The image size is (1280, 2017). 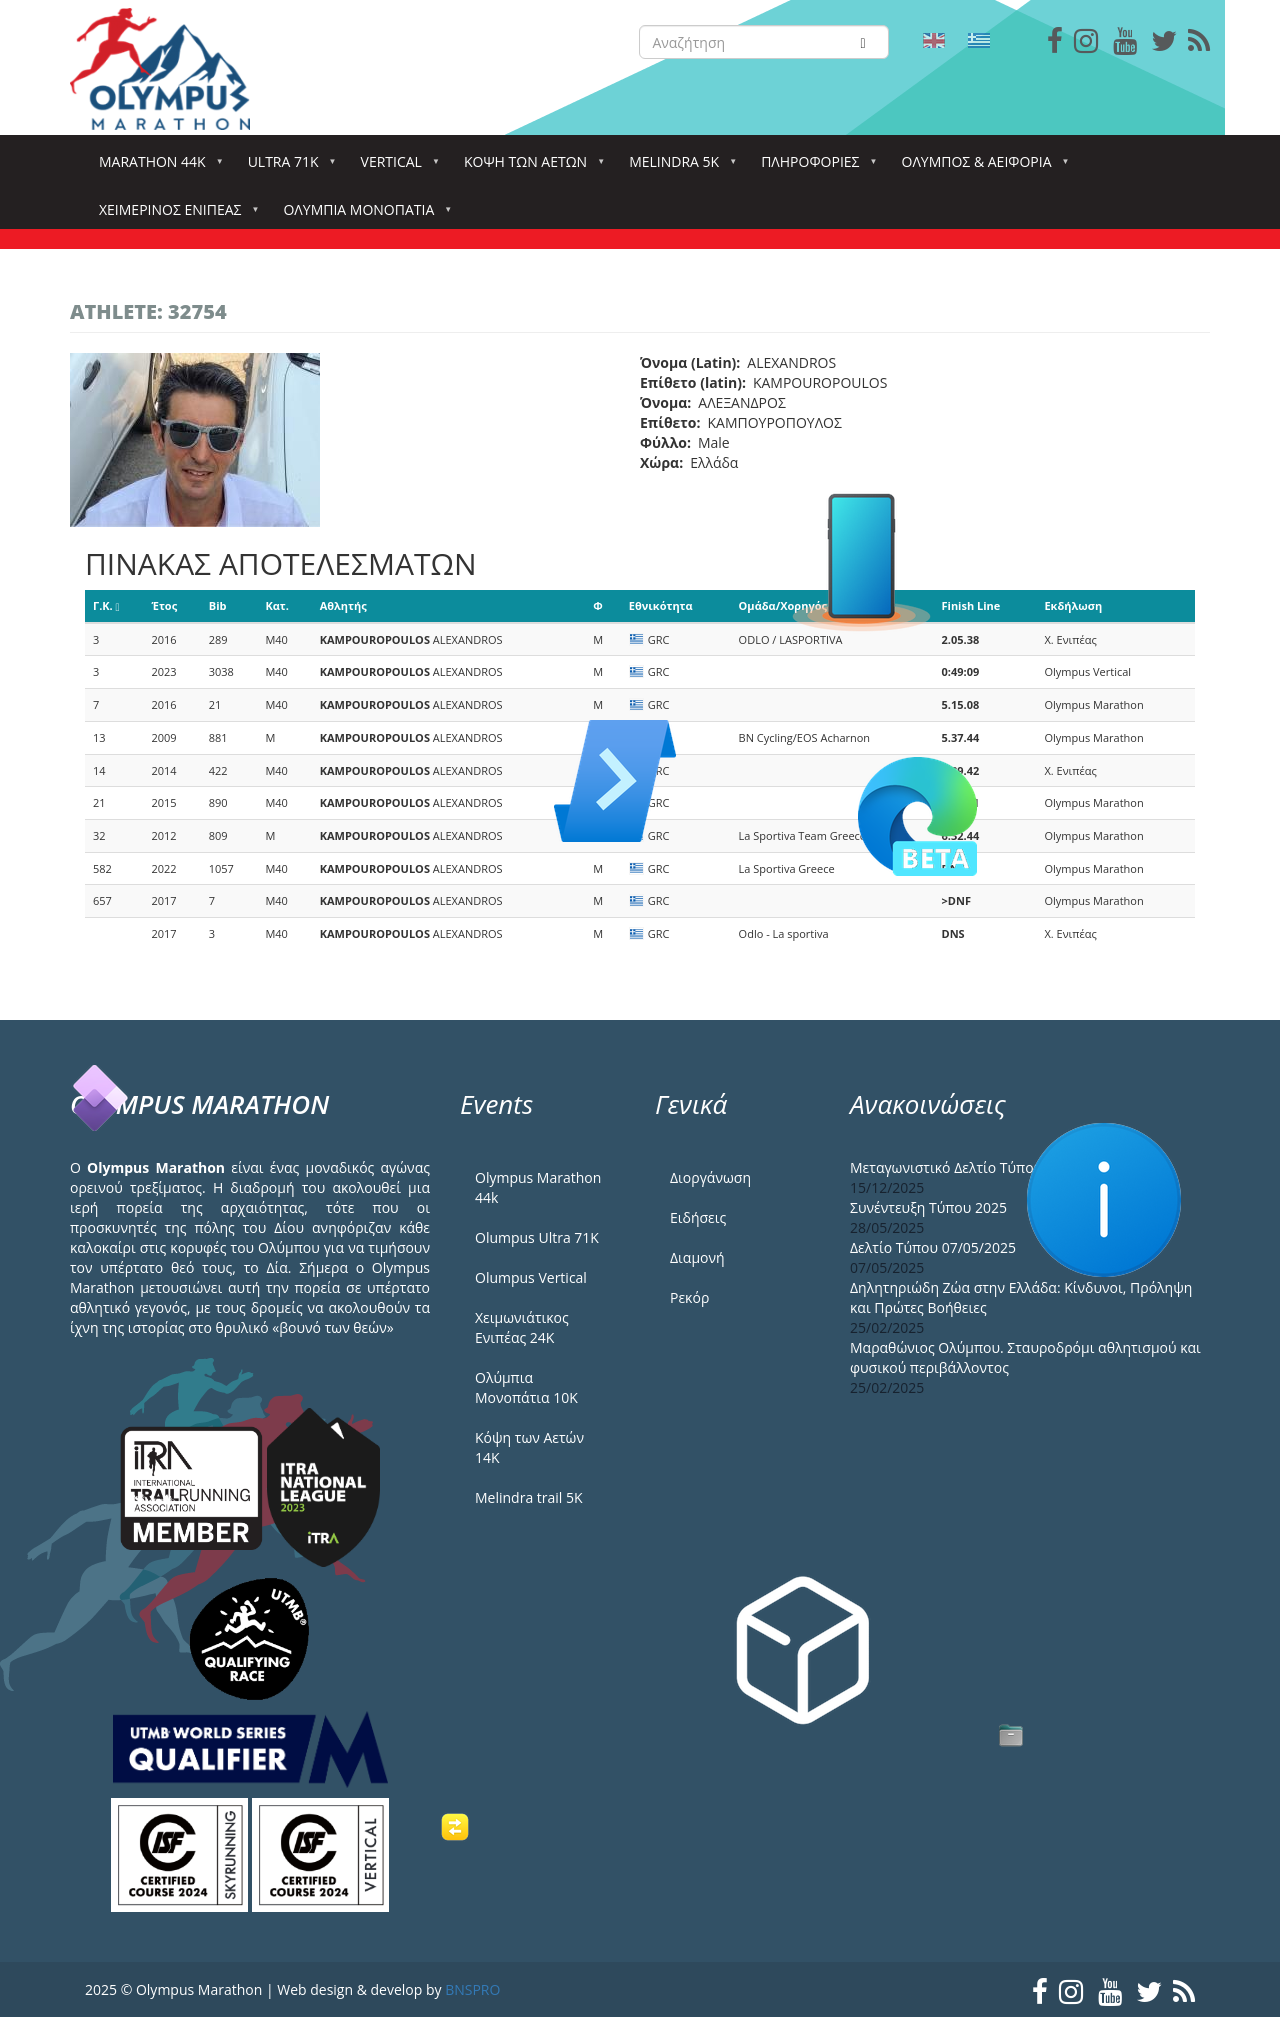 What do you see at coordinates (99, 1098) in the screenshot?
I see `open microsoft power apps operations` at bounding box center [99, 1098].